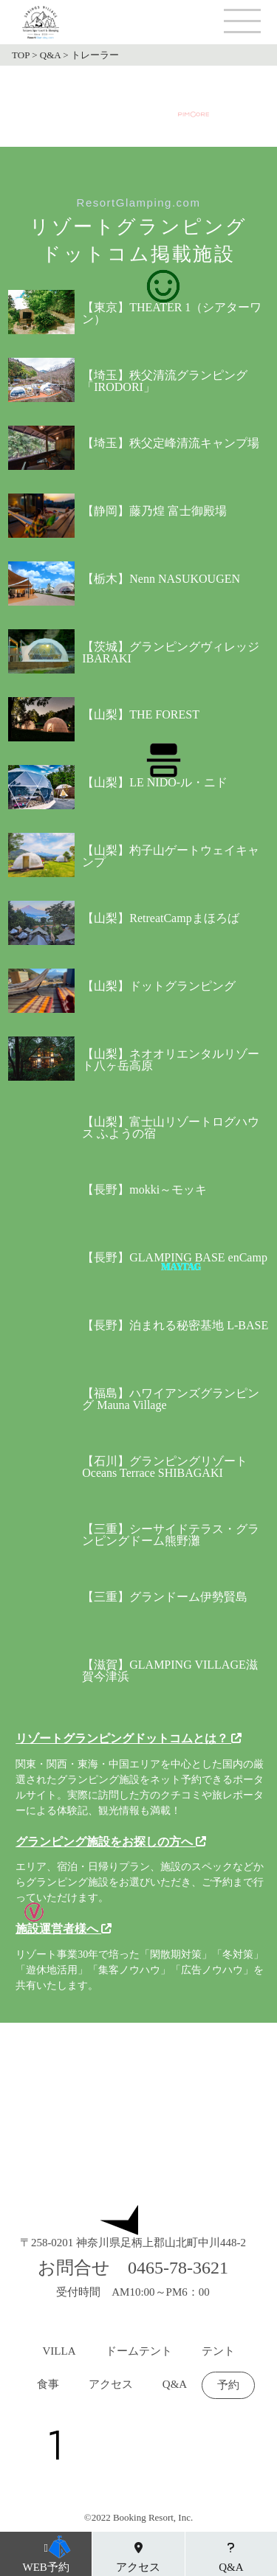 This screenshot has height=2576, width=277. I want to click on semantic versioning (semver) logo, so click(34, 1912).